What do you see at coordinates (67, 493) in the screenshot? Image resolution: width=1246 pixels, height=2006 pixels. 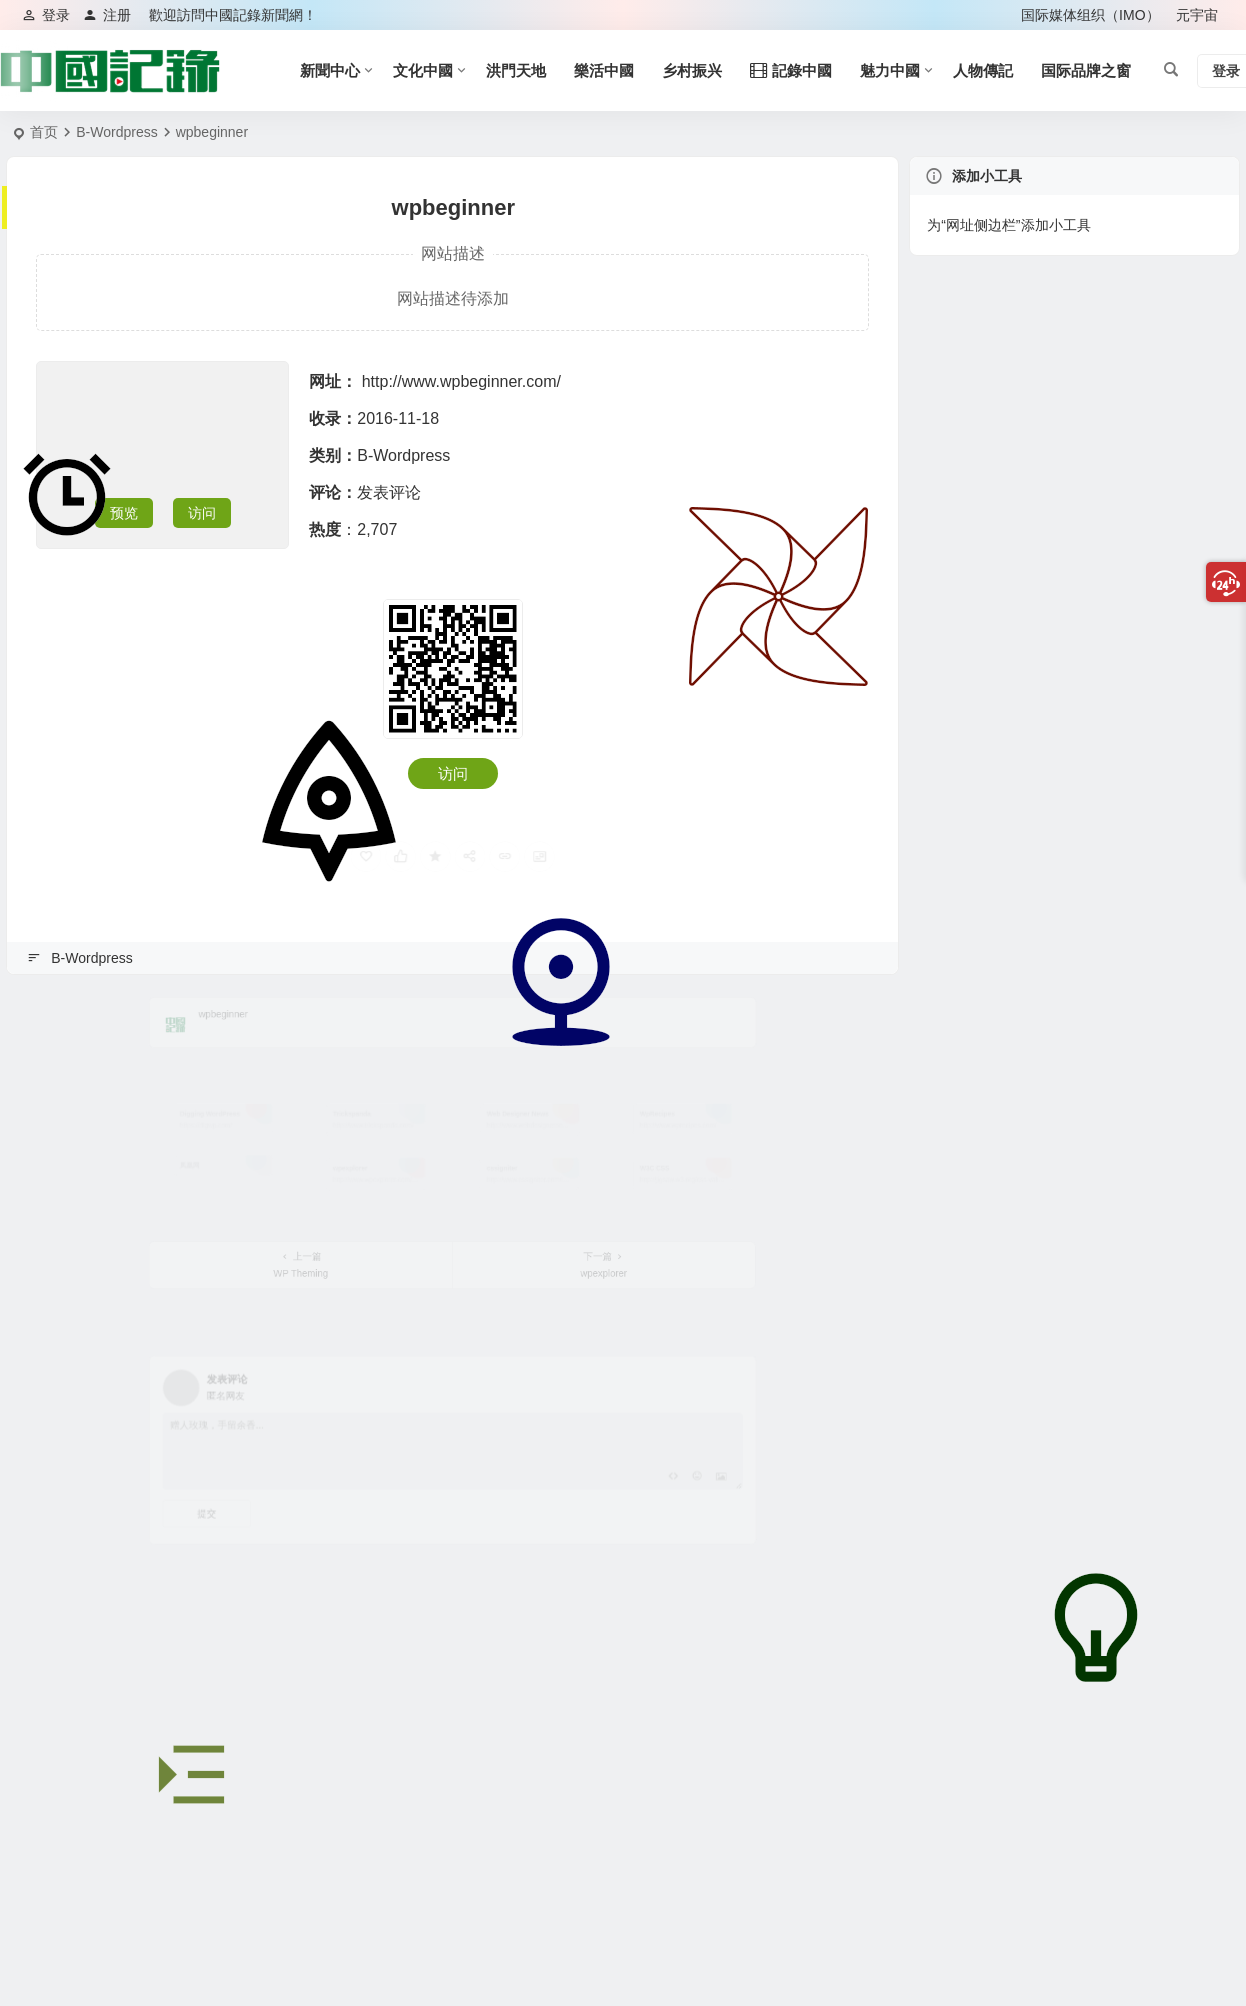 I see `set or manage alarms` at bounding box center [67, 493].